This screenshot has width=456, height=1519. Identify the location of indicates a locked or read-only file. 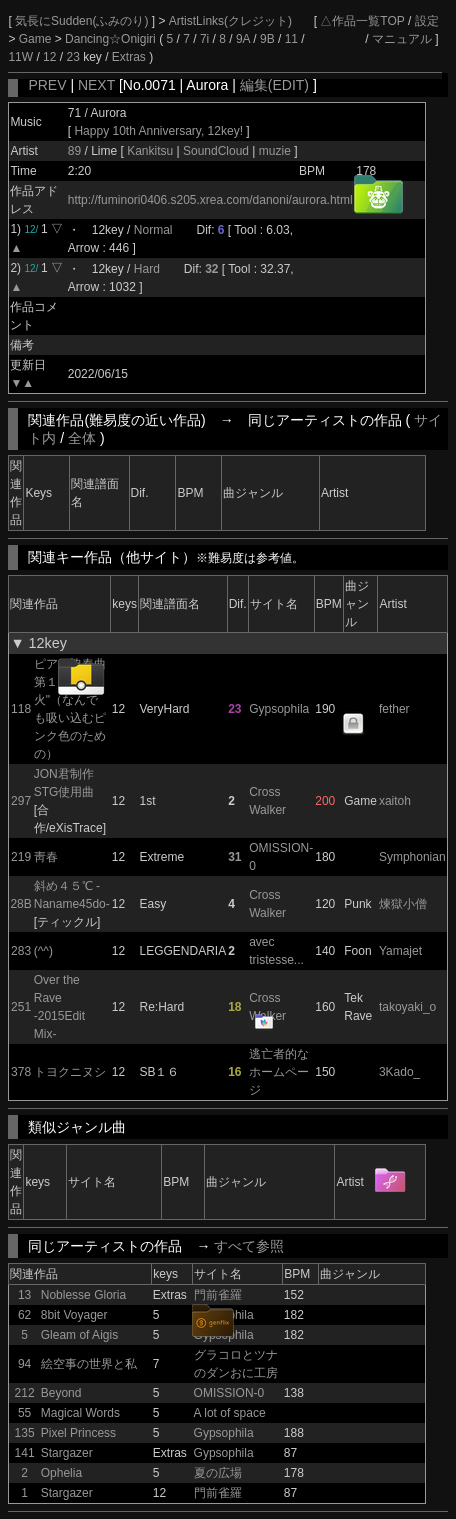
(353, 724).